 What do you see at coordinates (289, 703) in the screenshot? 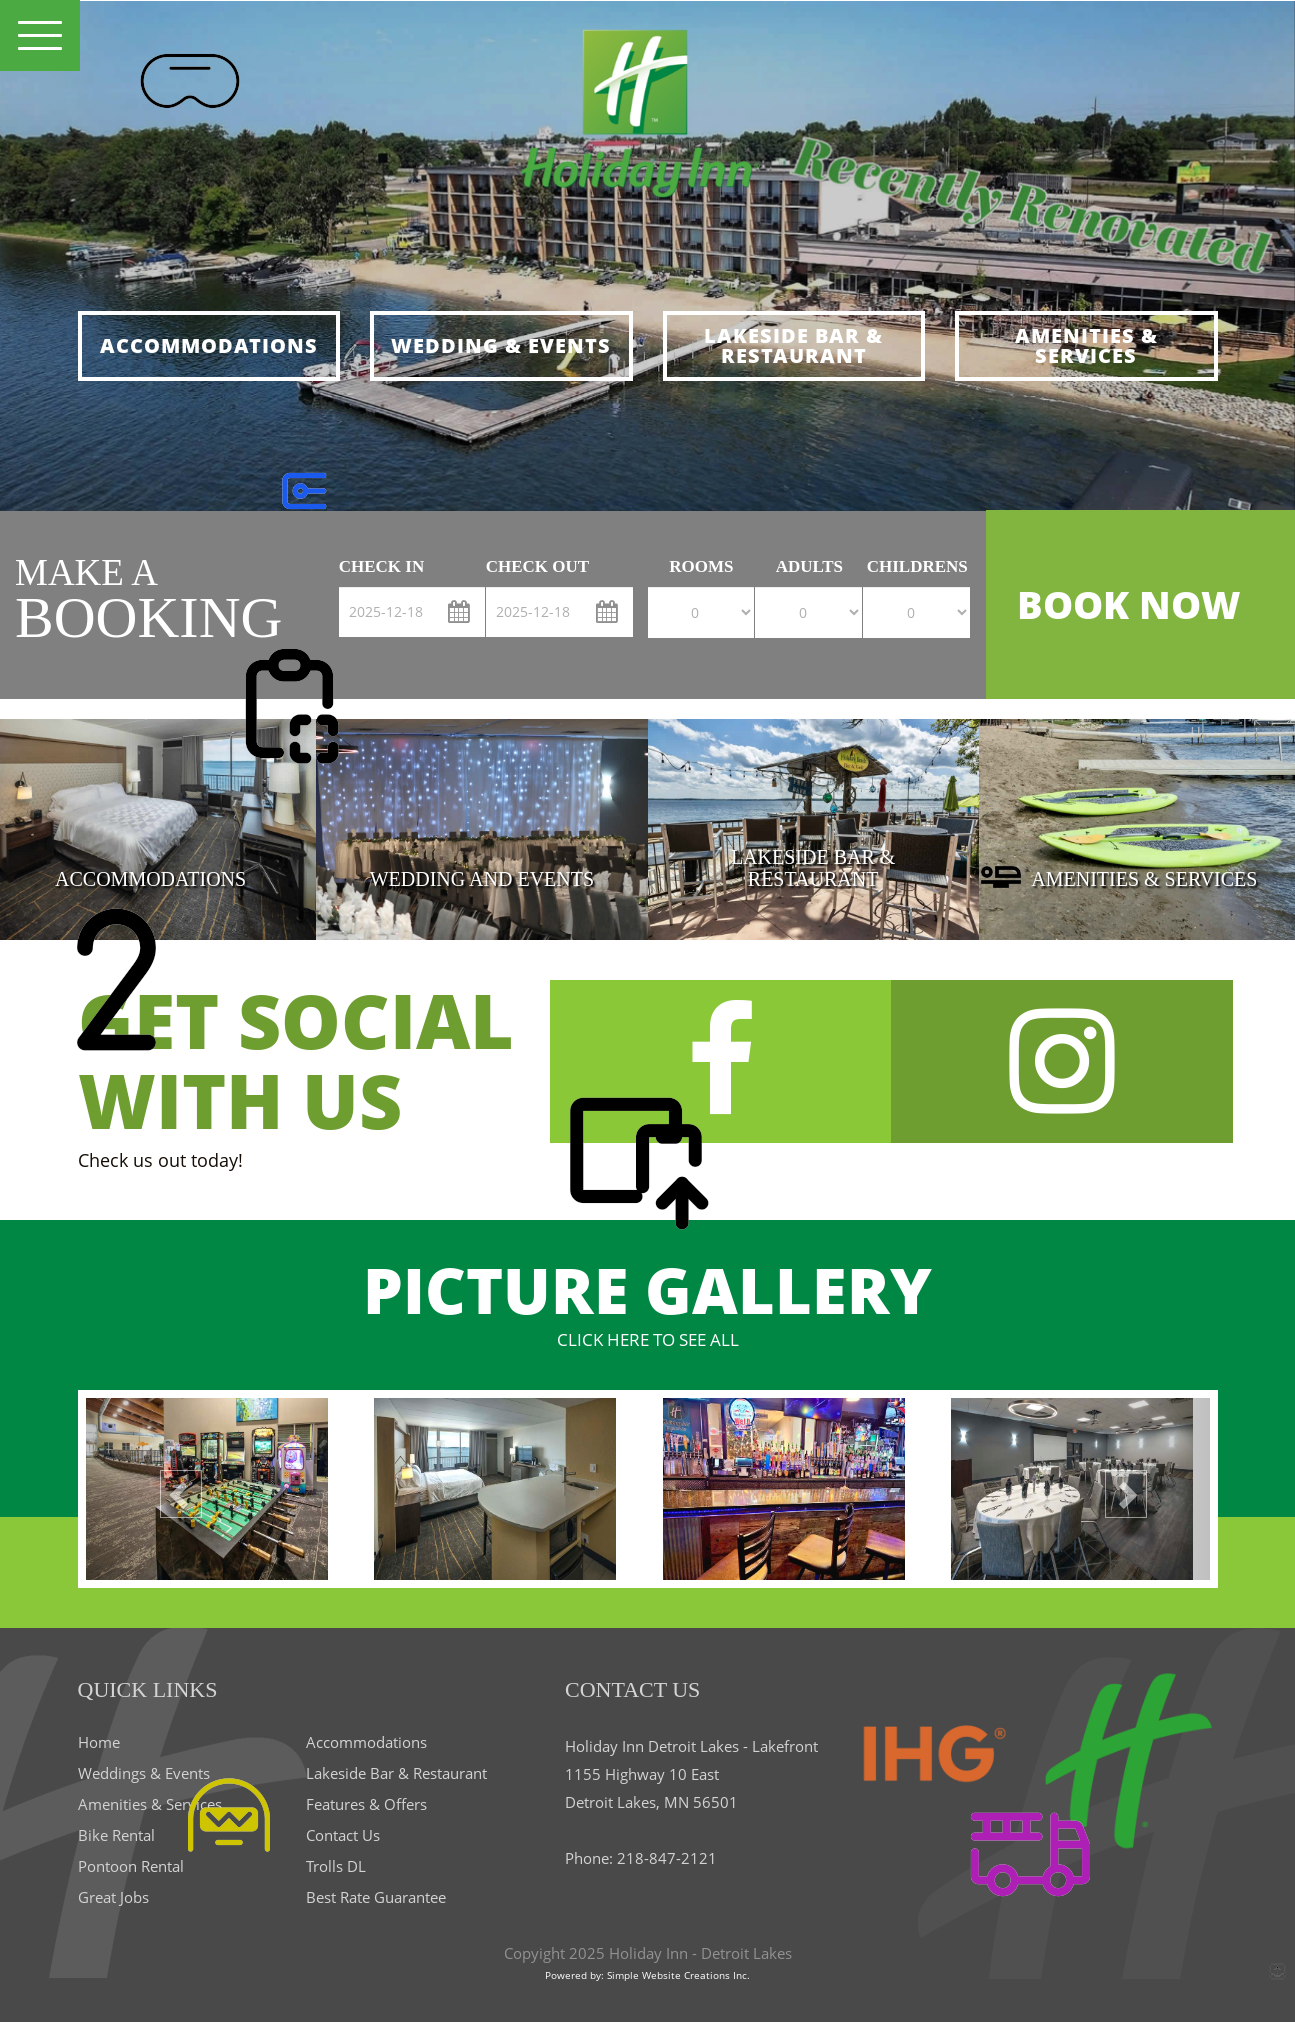
I see `copy to clipboard` at bounding box center [289, 703].